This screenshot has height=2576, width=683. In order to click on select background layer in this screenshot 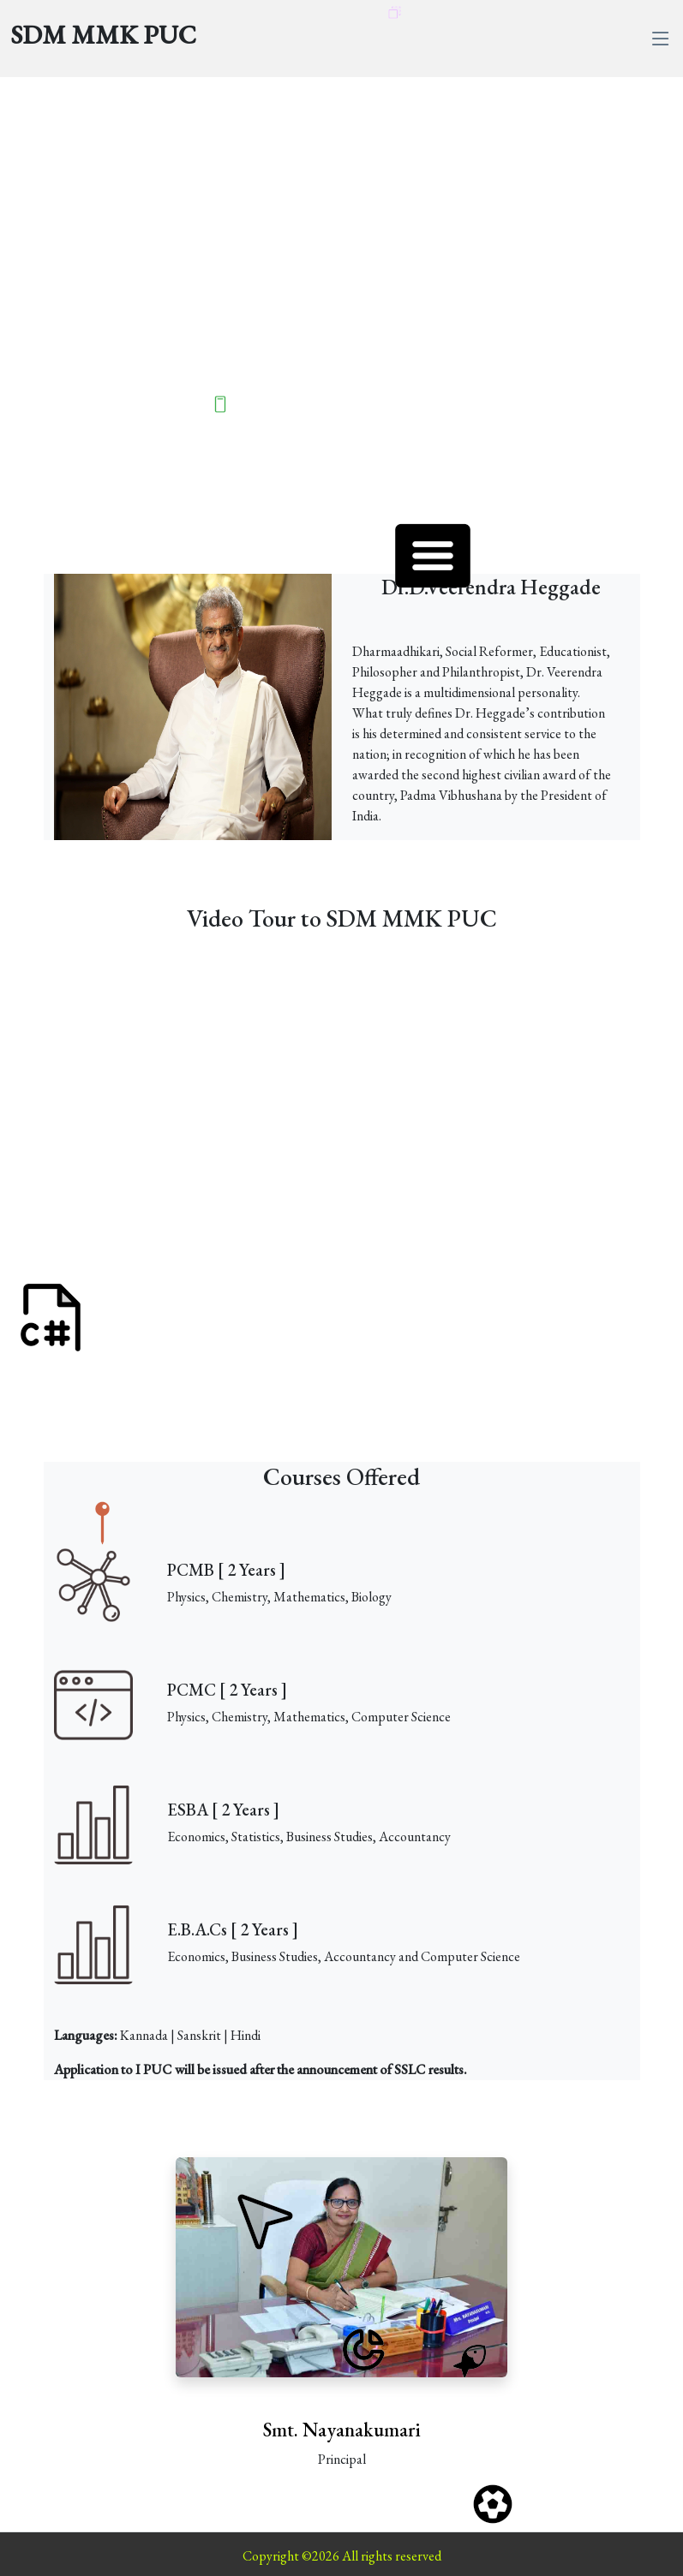, I will do `click(394, 12)`.